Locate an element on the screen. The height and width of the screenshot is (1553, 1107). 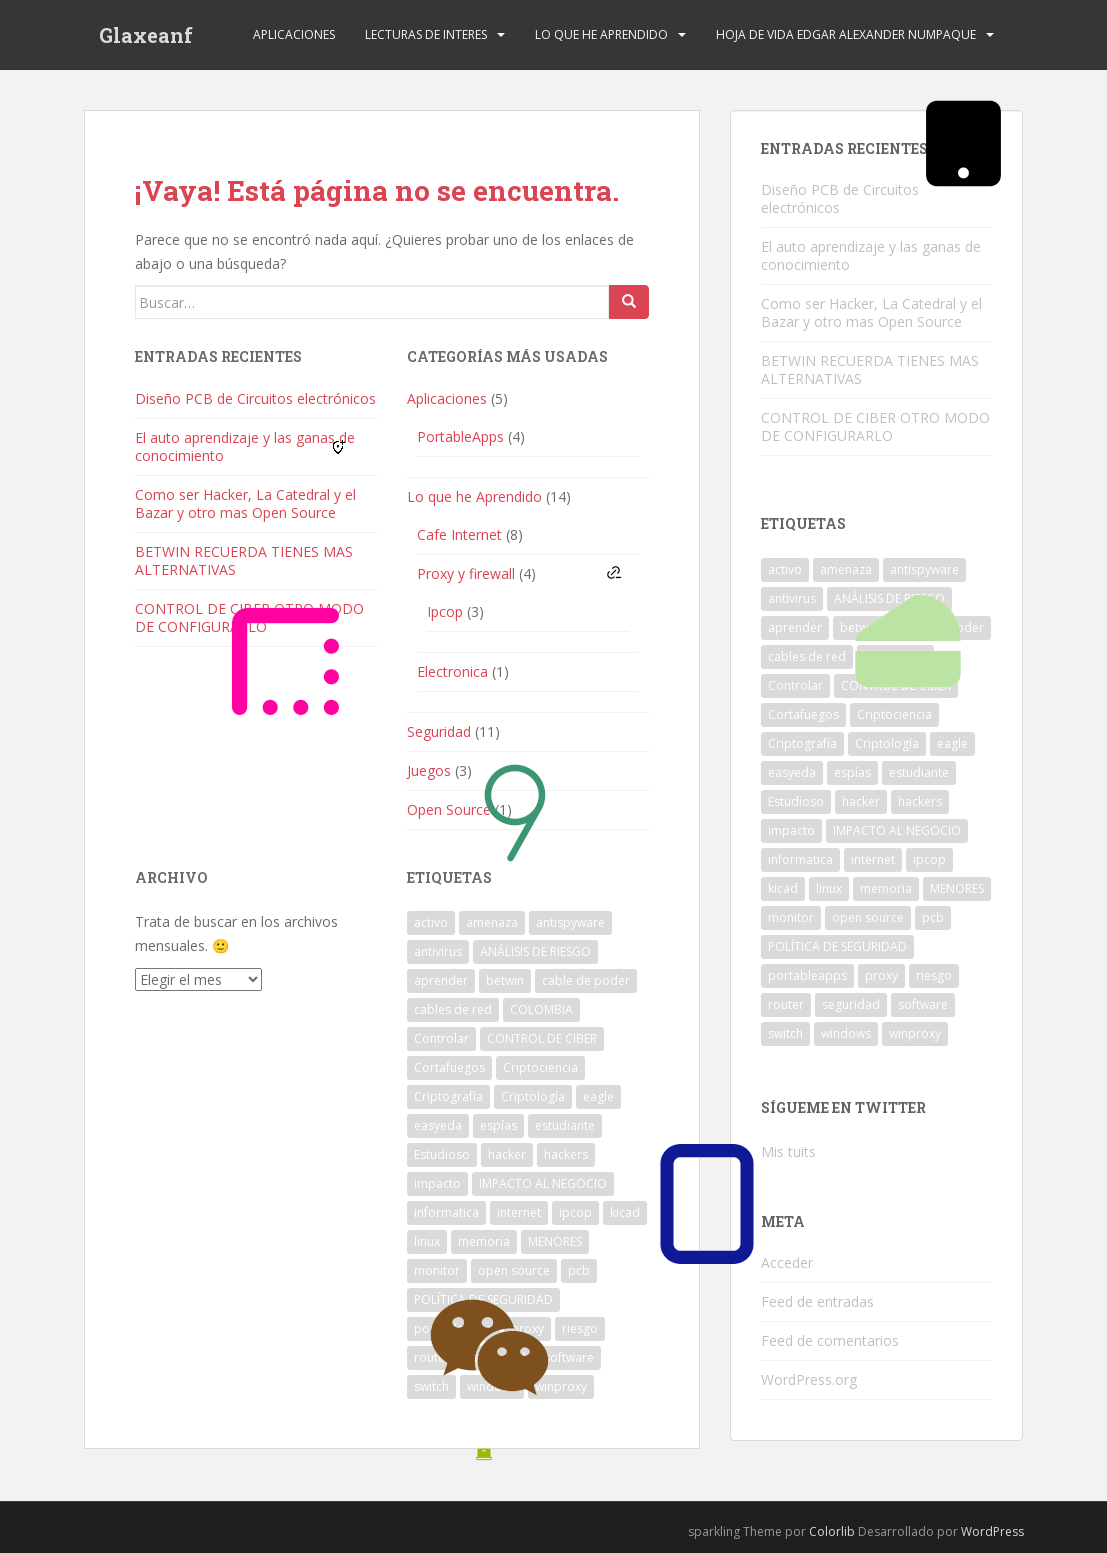
switch to desktop view is located at coordinates (484, 1454).